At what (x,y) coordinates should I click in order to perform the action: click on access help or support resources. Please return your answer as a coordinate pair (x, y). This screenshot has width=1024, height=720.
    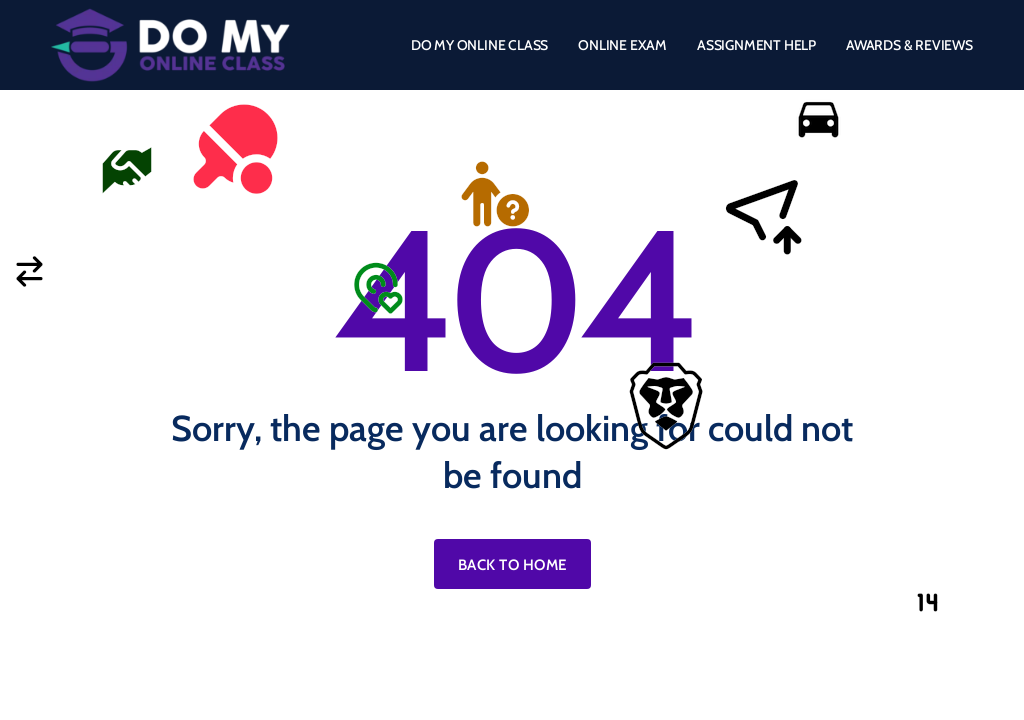
    Looking at the image, I should click on (127, 169).